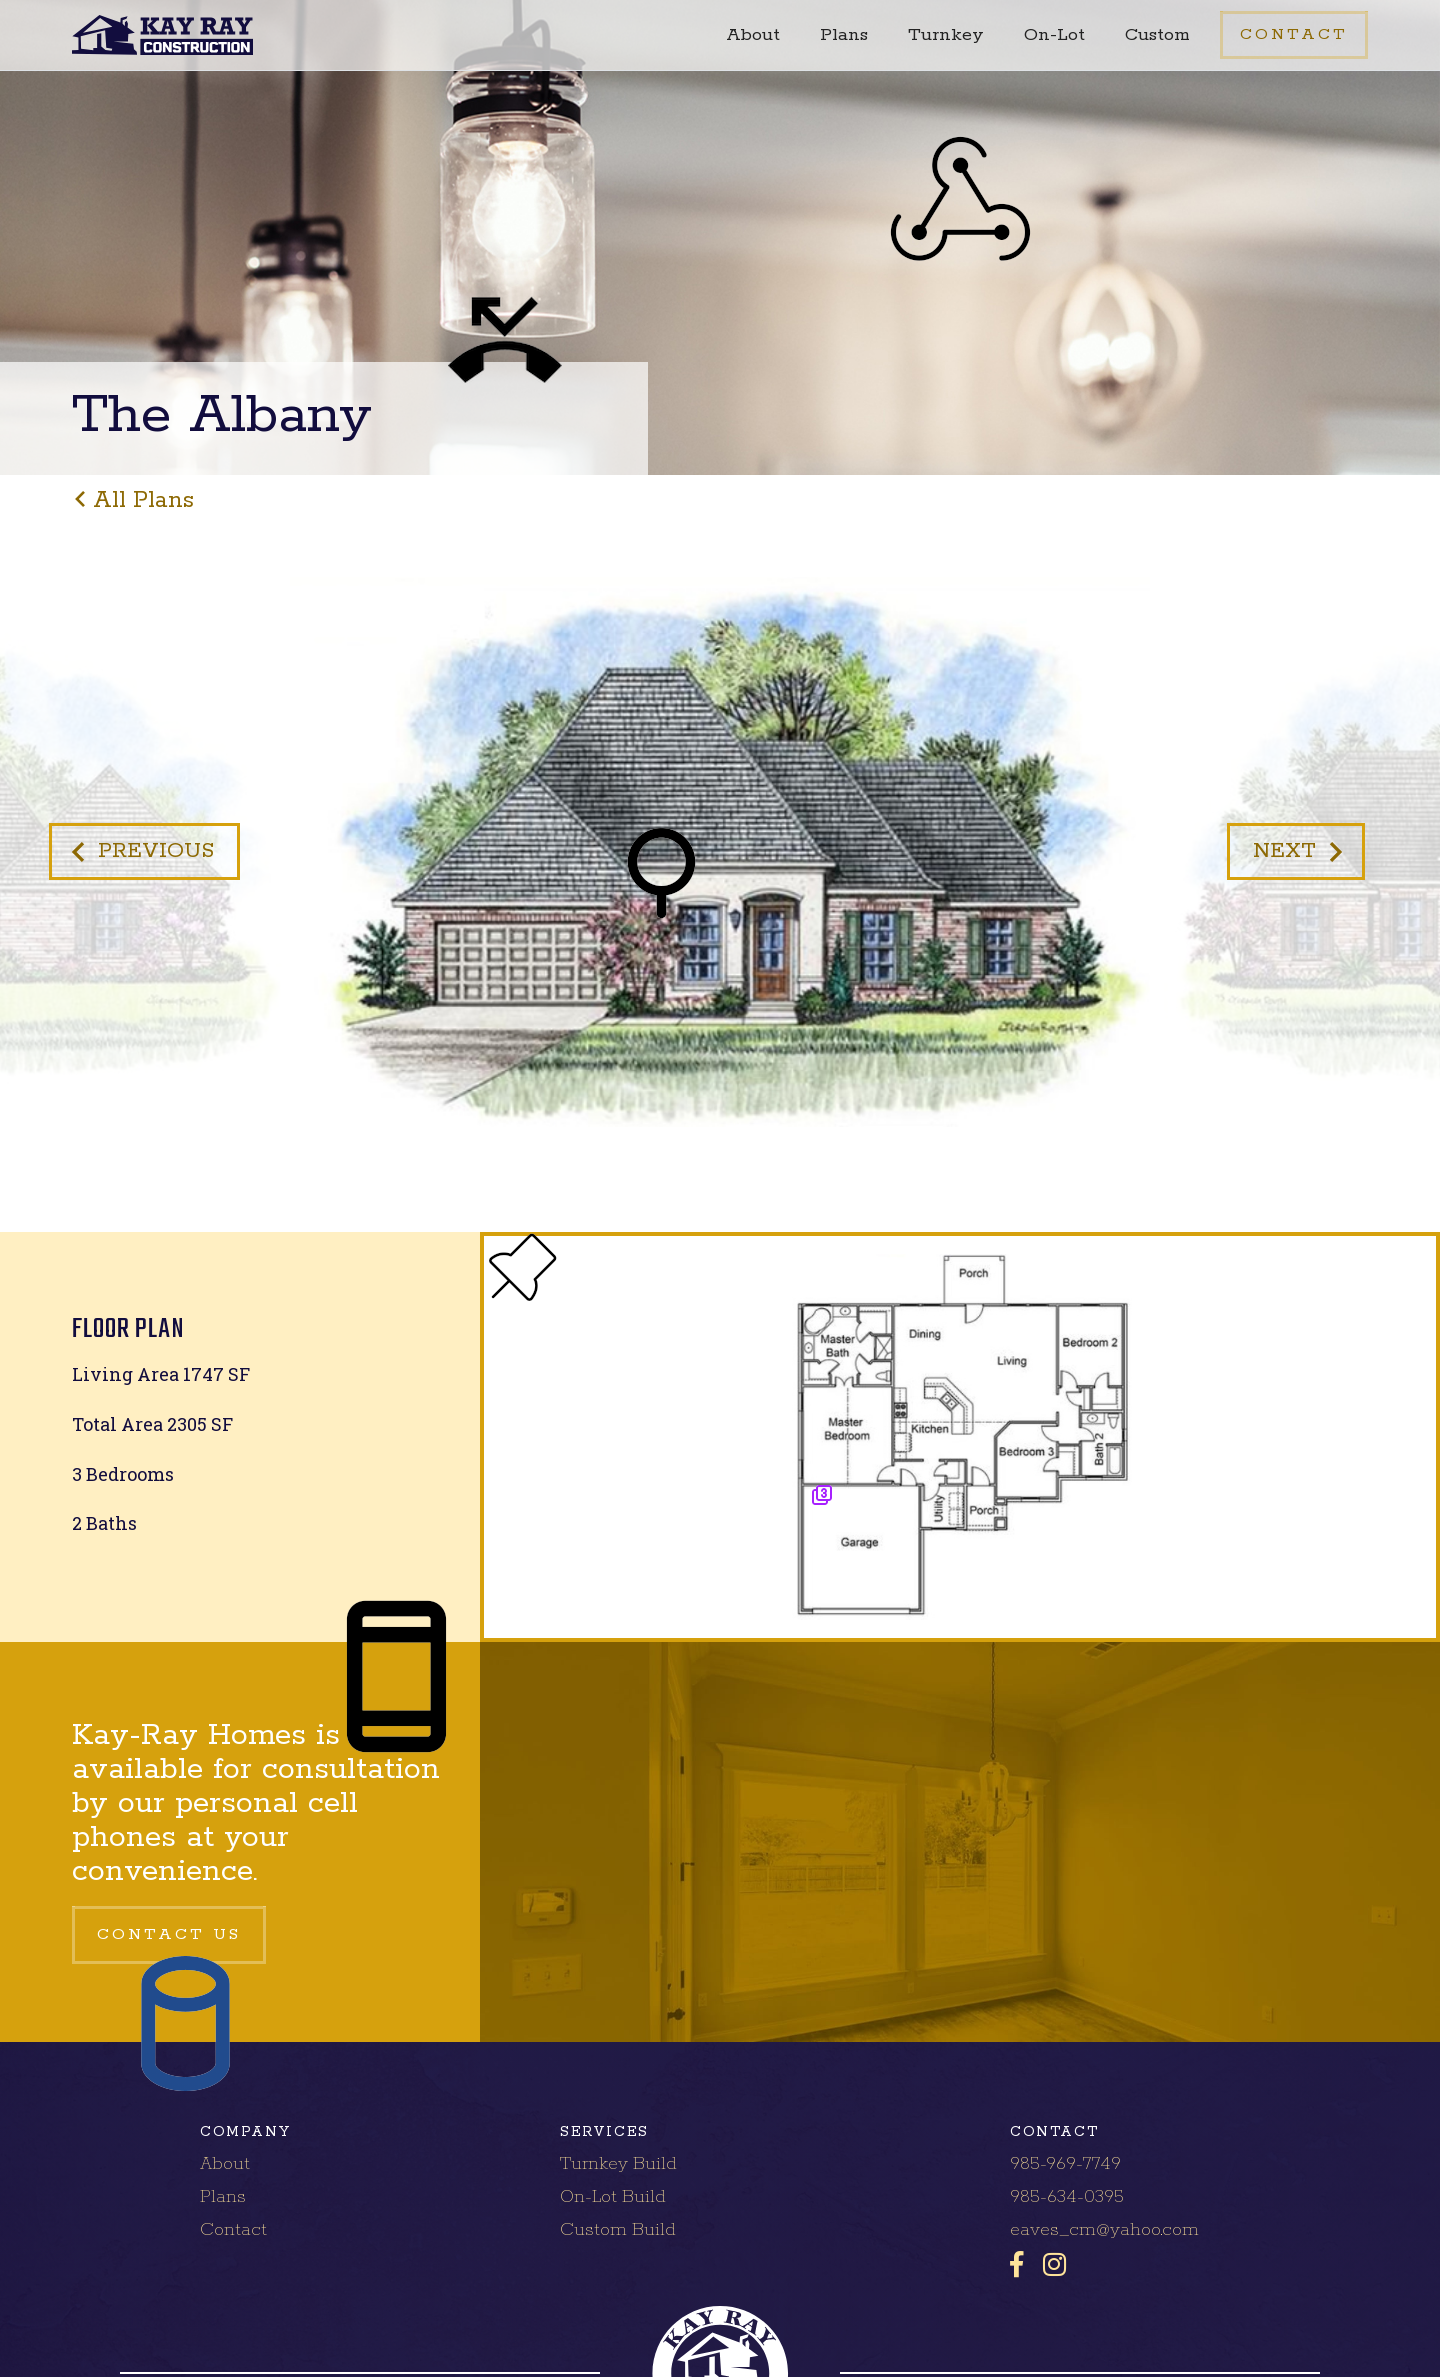  What do you see at coordinates (822, 1495) in the screenshot?
I see `view item 3 in a series or collection` at bounding box center [822, 1495].